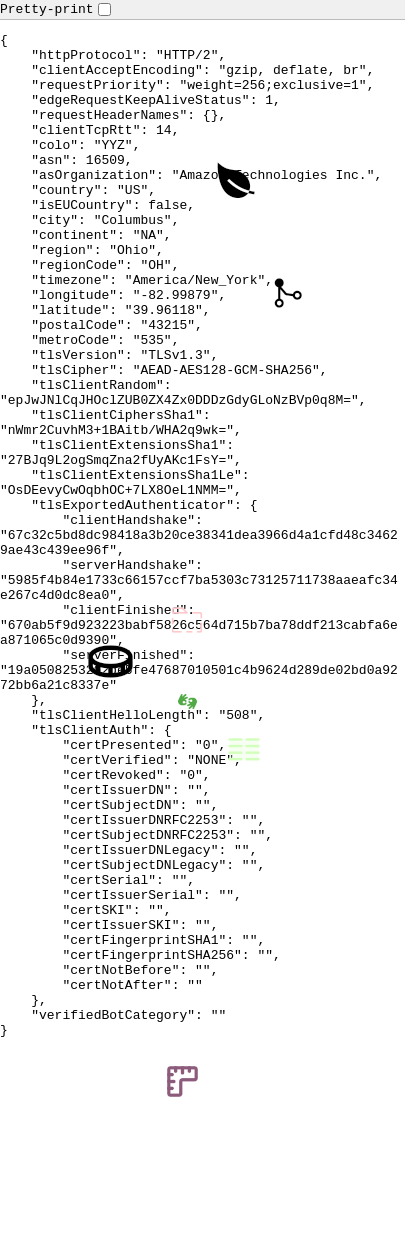 This screenshot has height=1252, width=405. Describe the element at coordinates (236, 181) in the screenshot. I see `indicates eco-friendly or sustainable option` at that location.